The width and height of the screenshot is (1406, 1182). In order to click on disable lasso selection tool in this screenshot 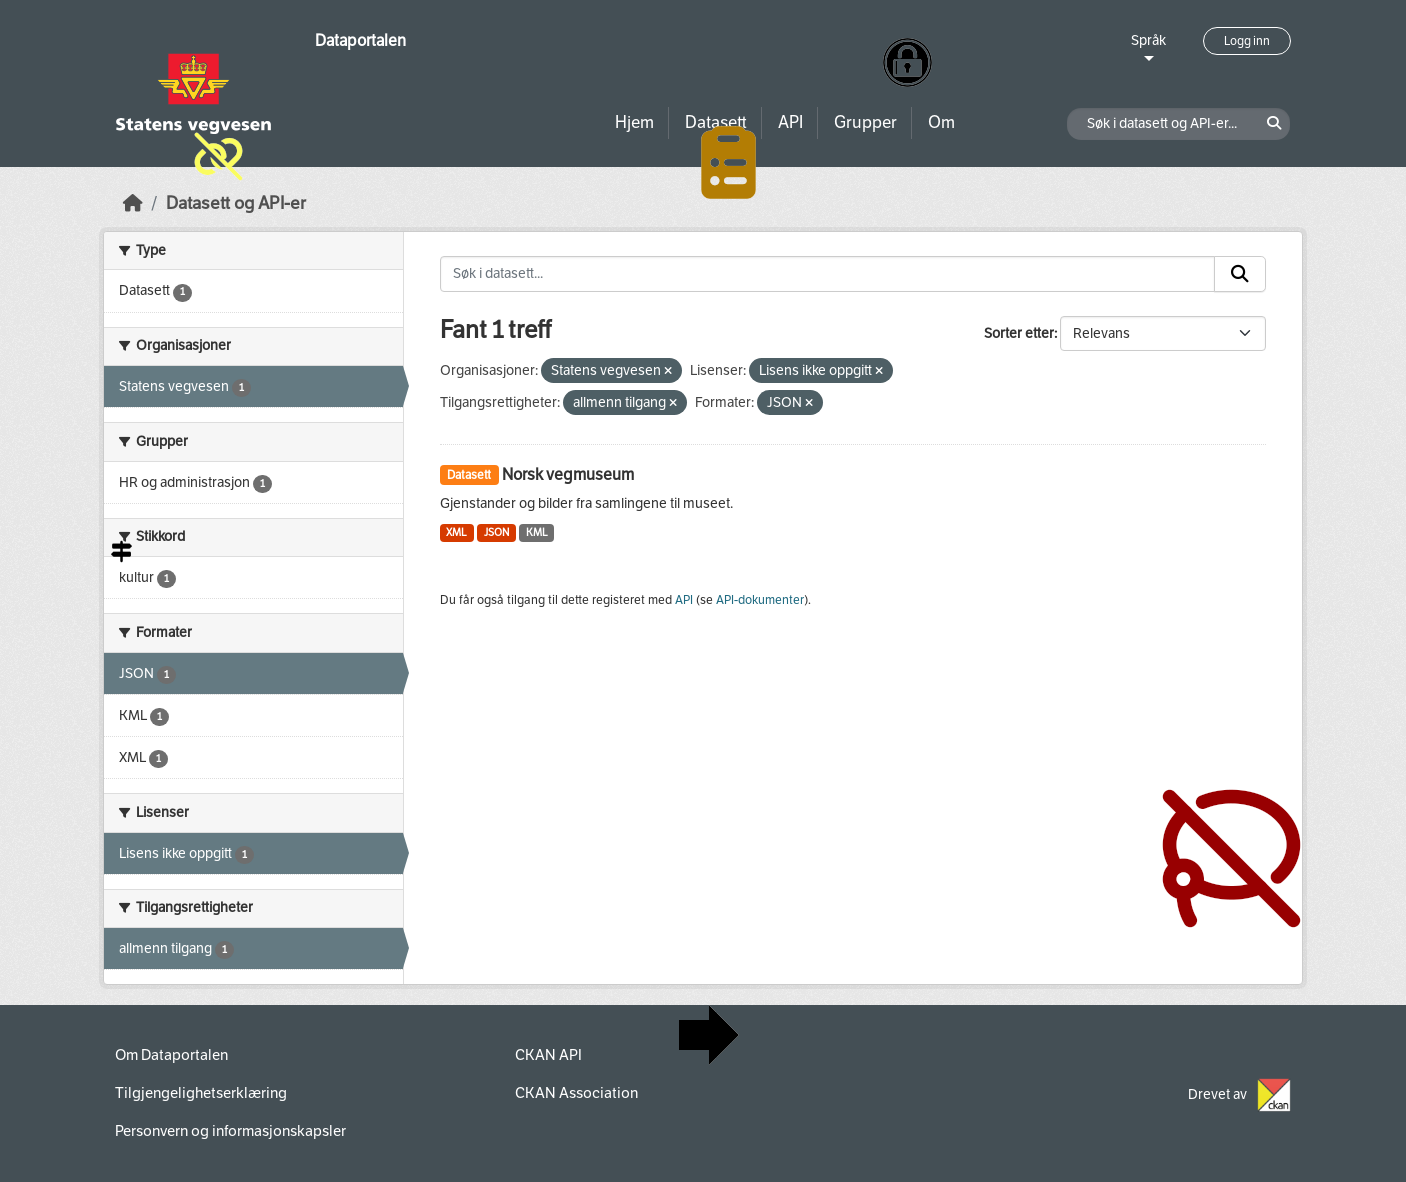, I will do `click(1231, 858)`.